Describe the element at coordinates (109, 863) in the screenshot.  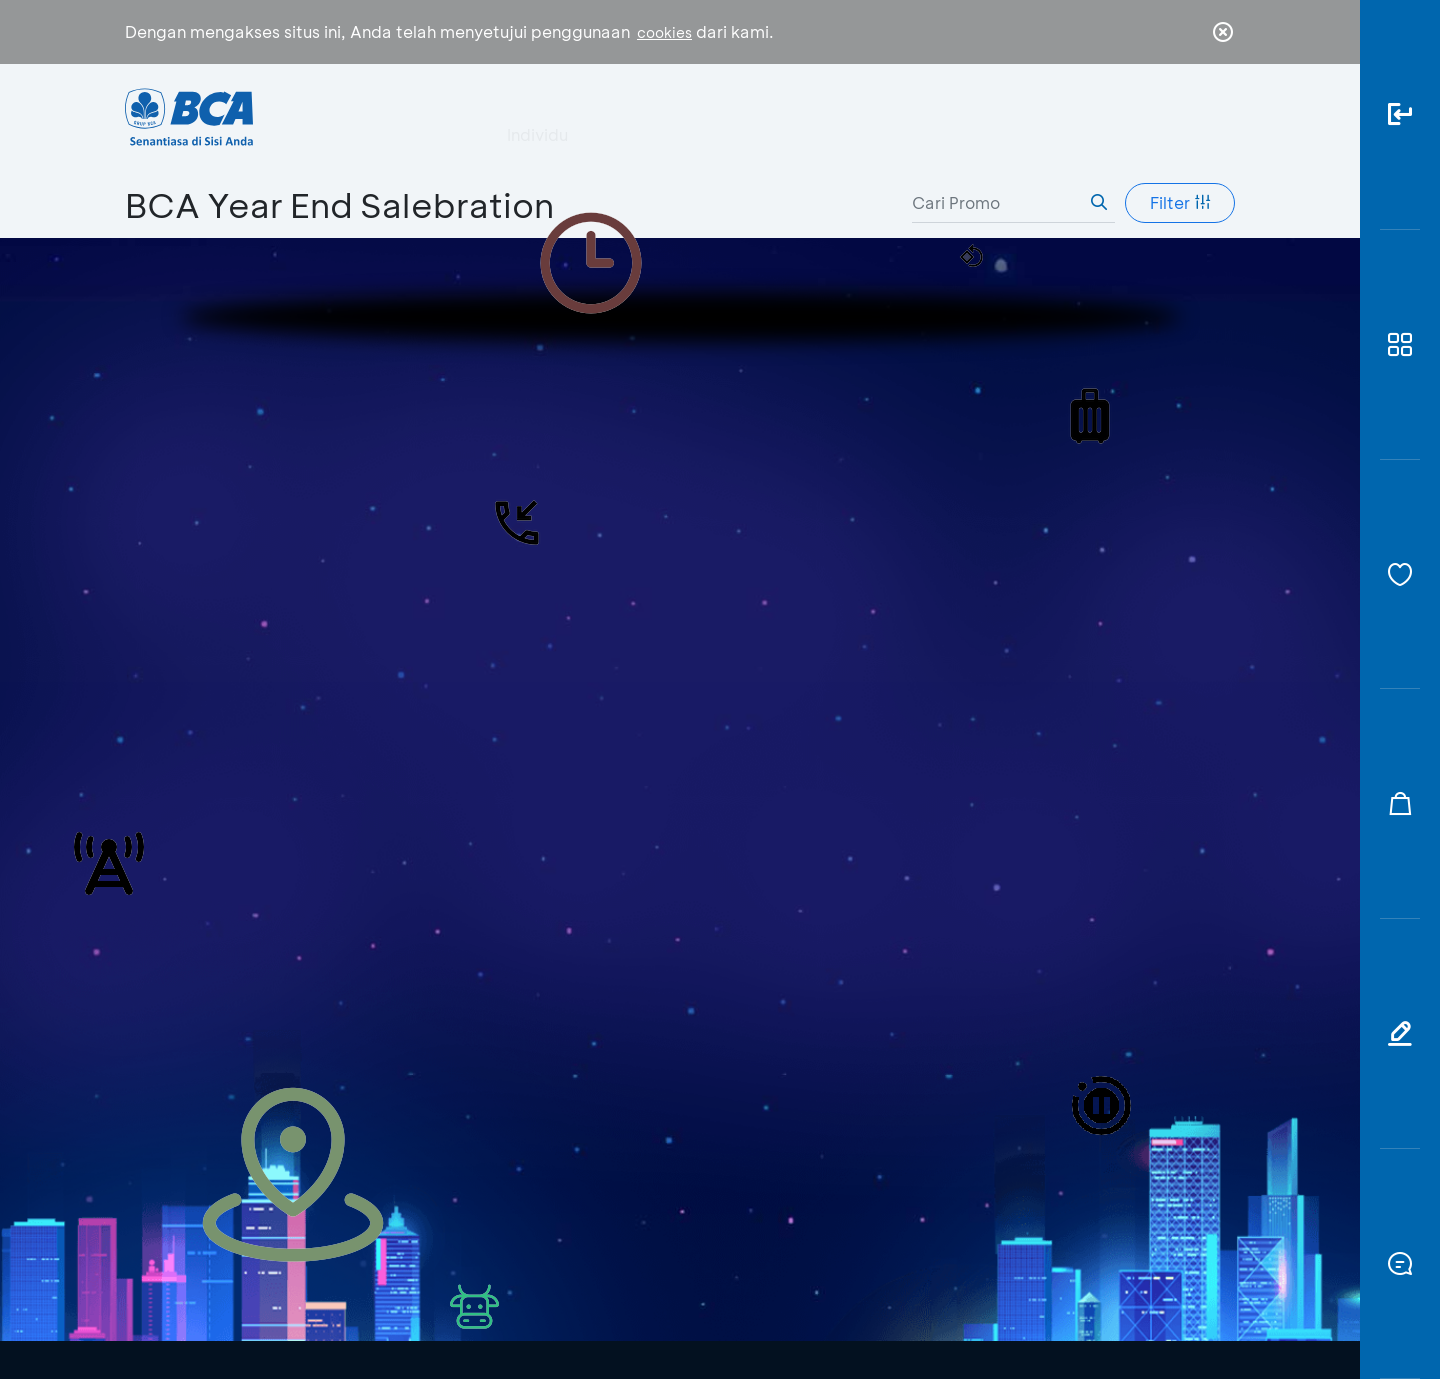
I see `indicates cellular network or mobile signal status` at that location.